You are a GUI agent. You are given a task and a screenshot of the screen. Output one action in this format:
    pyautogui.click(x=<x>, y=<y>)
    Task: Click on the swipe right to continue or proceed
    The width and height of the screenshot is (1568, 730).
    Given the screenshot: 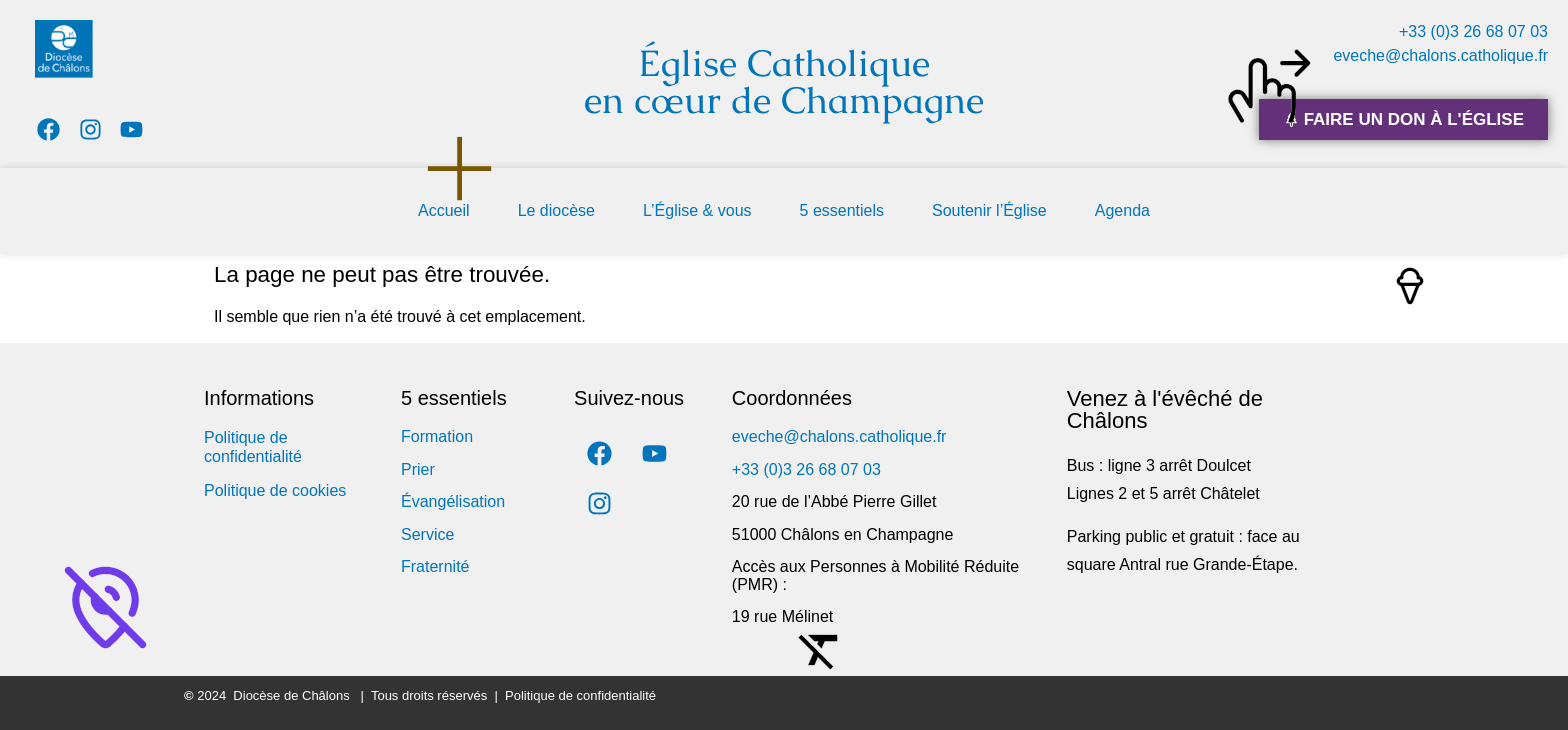 What is the action you would take?
    pyautogui.click(x=1265, y=89)
    